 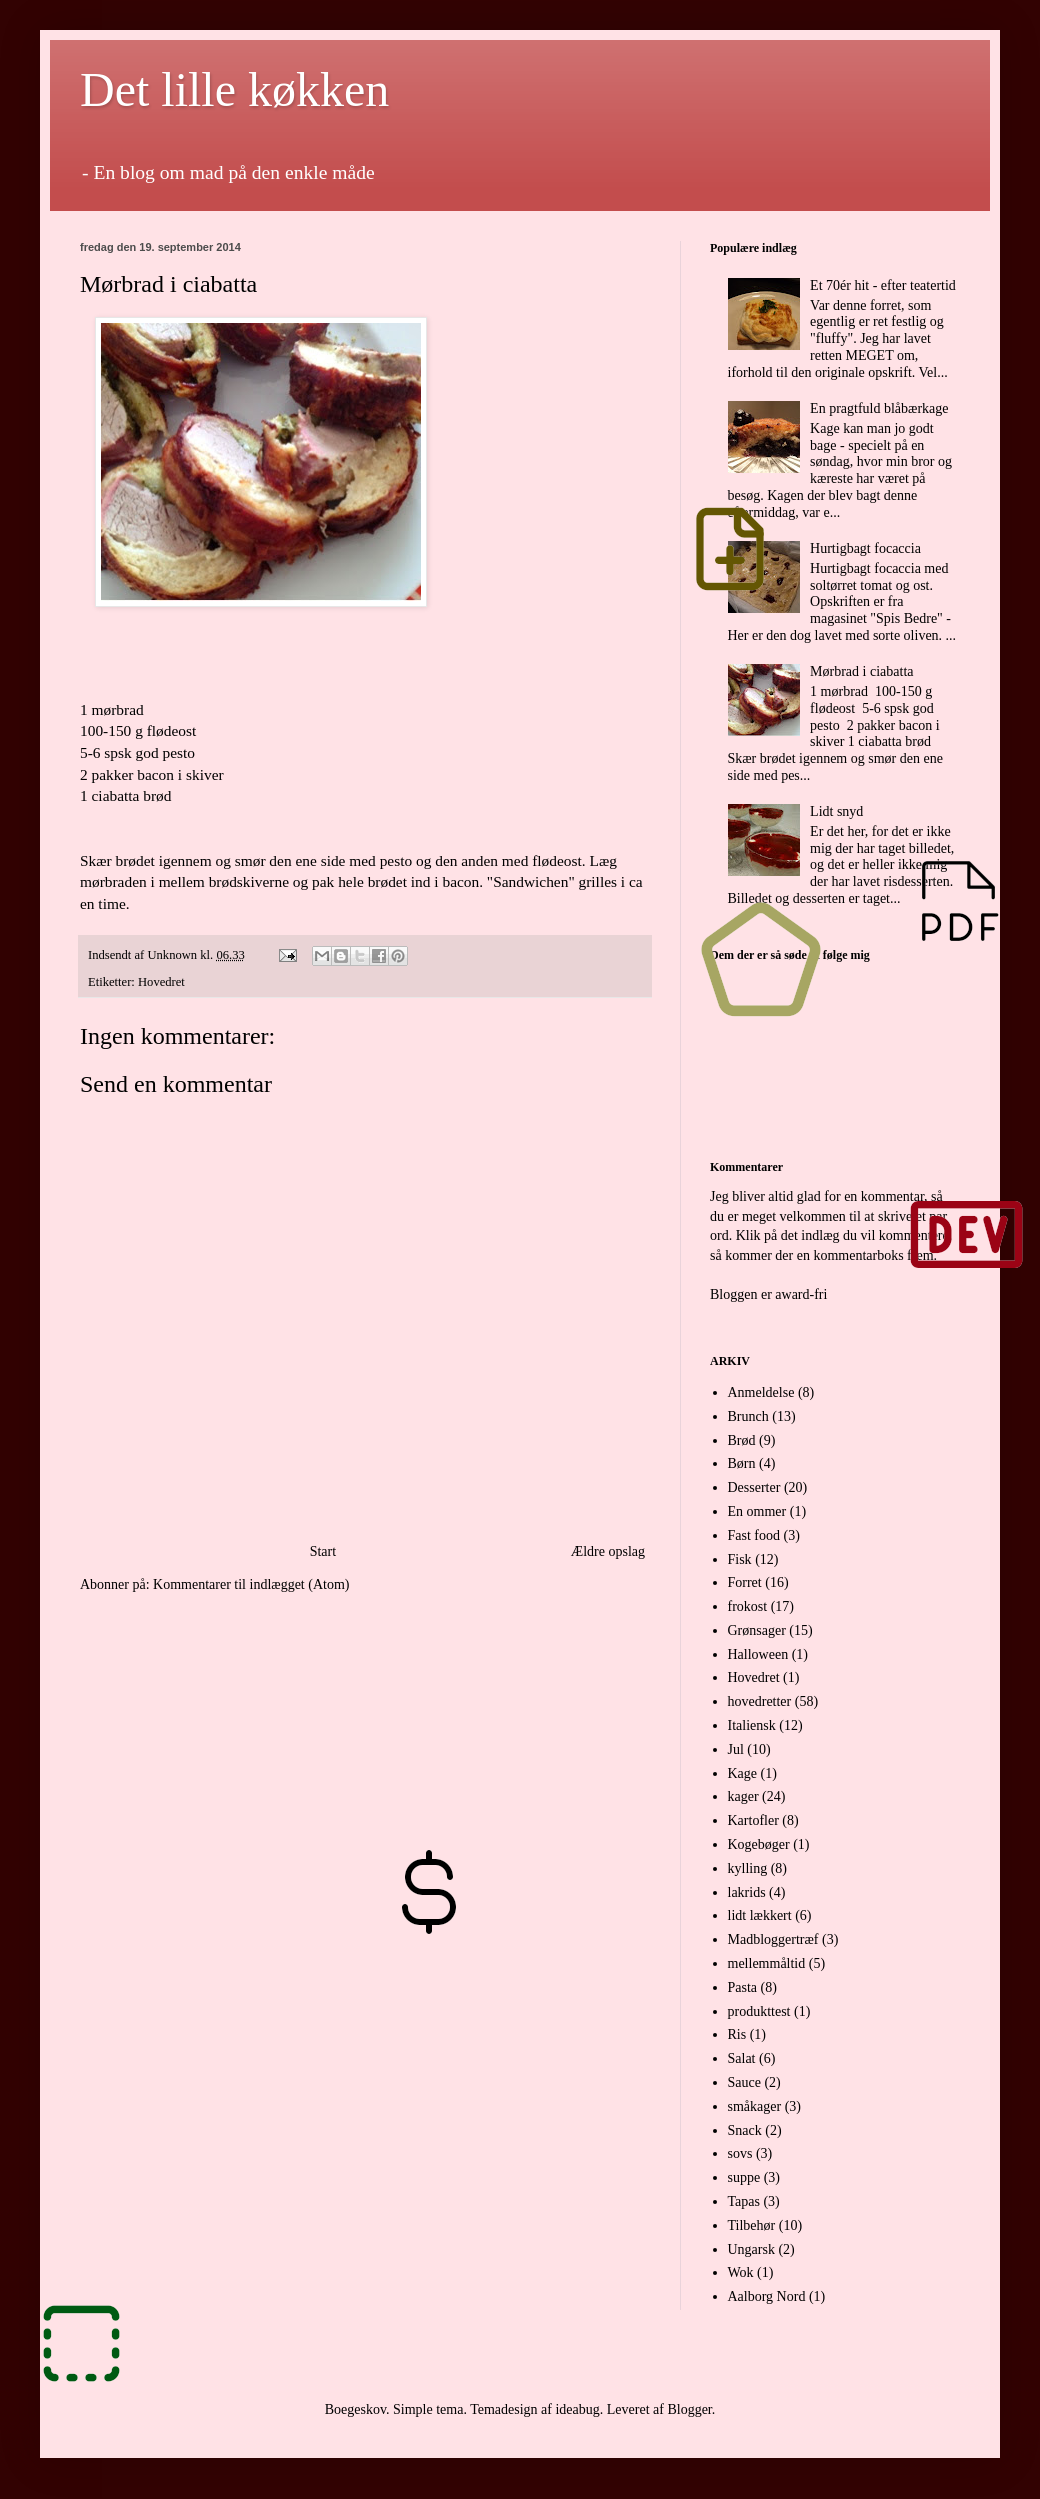 I want to click on select pentagon shape tool, so click(x=761, y=962).